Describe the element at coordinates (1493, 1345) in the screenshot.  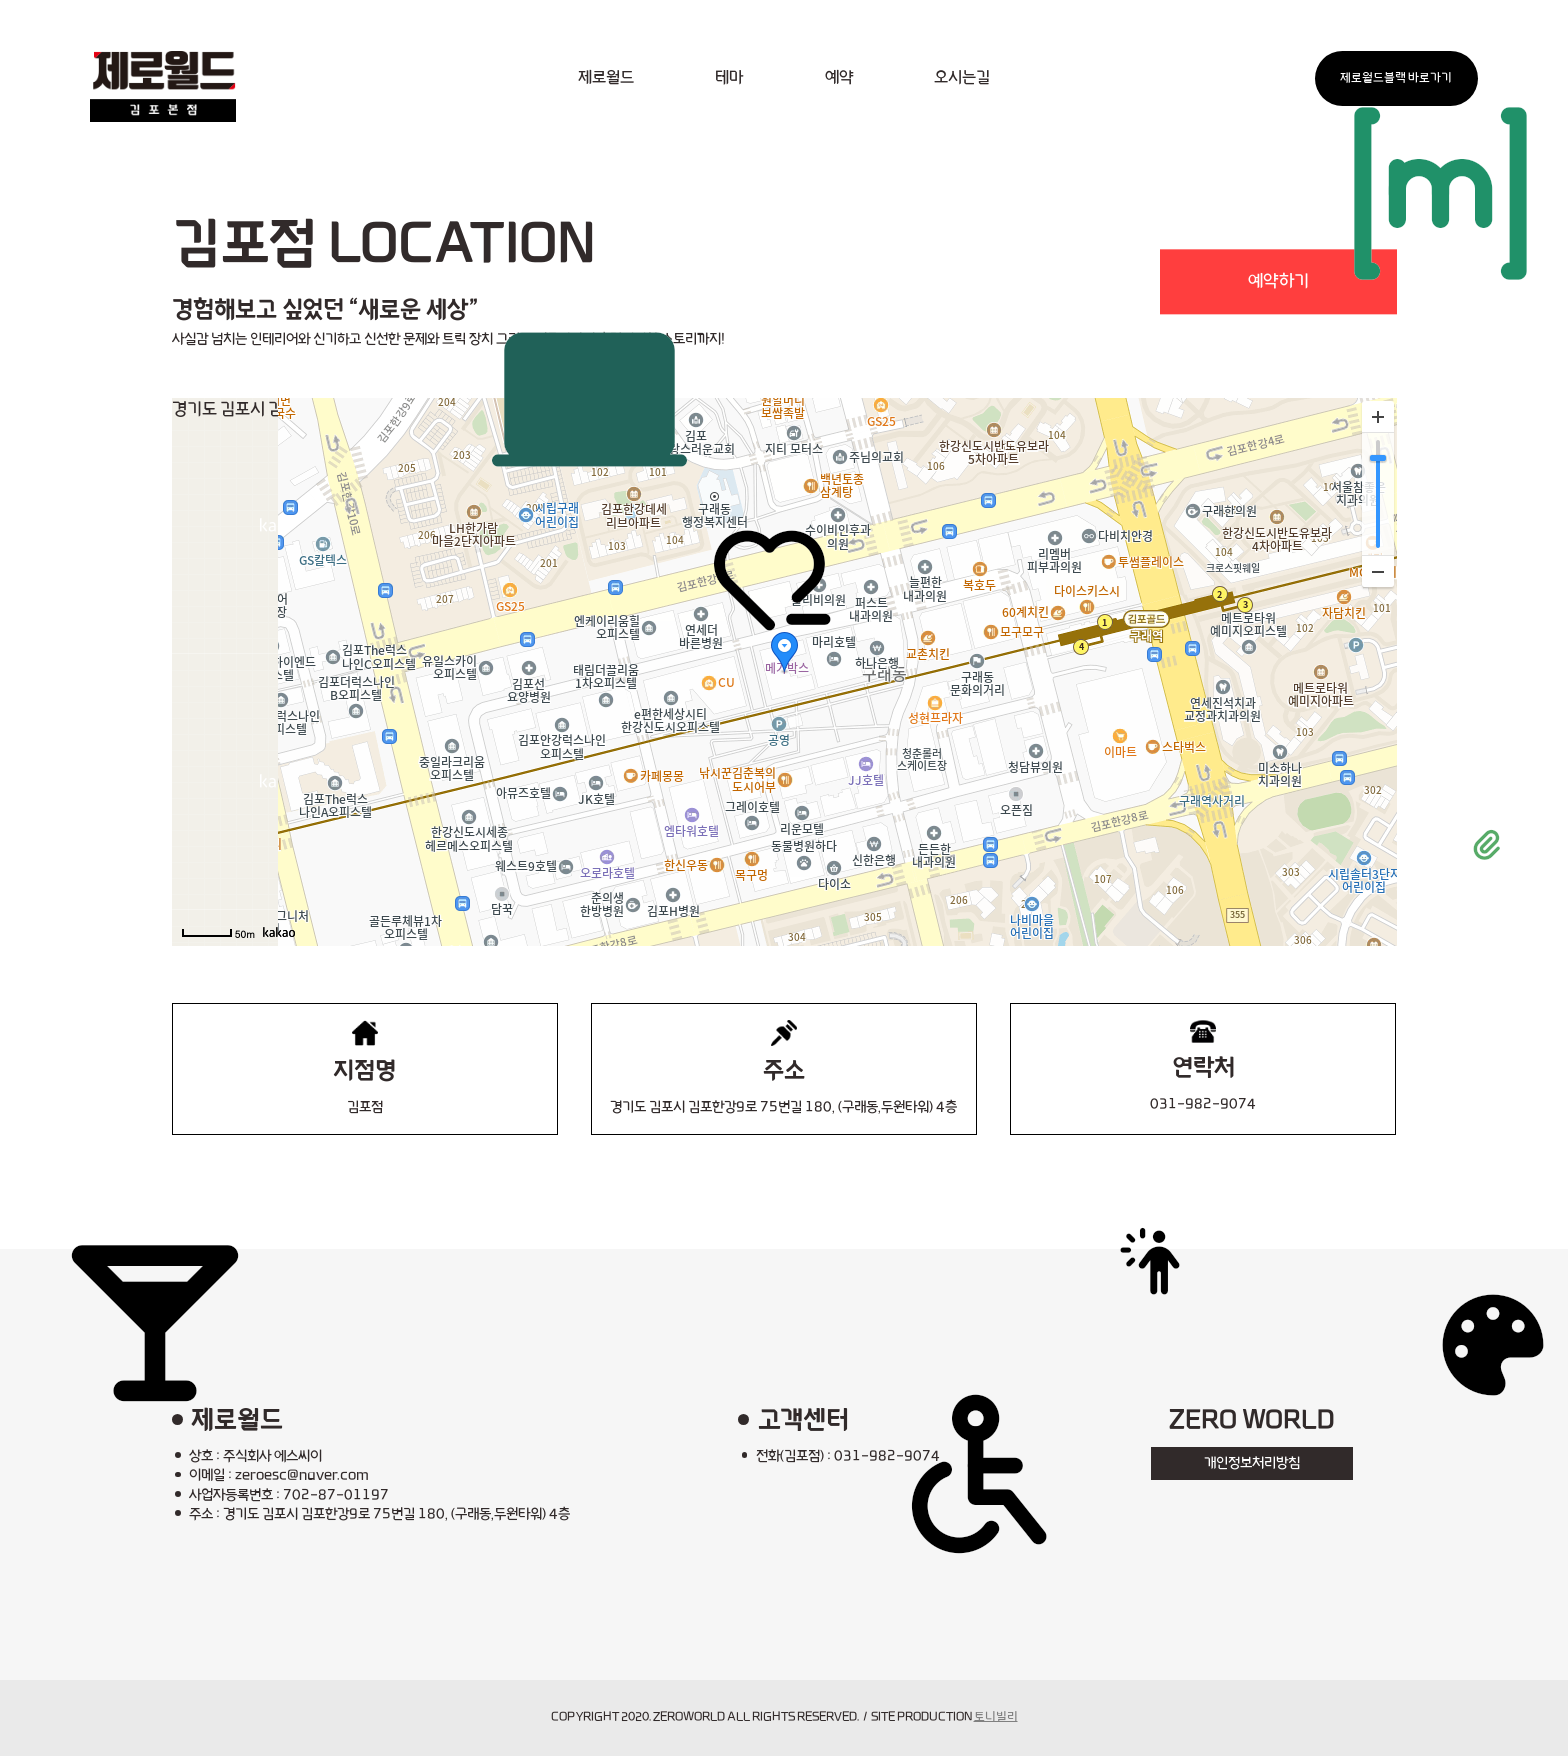
I see `access color and theme settings` at that location.